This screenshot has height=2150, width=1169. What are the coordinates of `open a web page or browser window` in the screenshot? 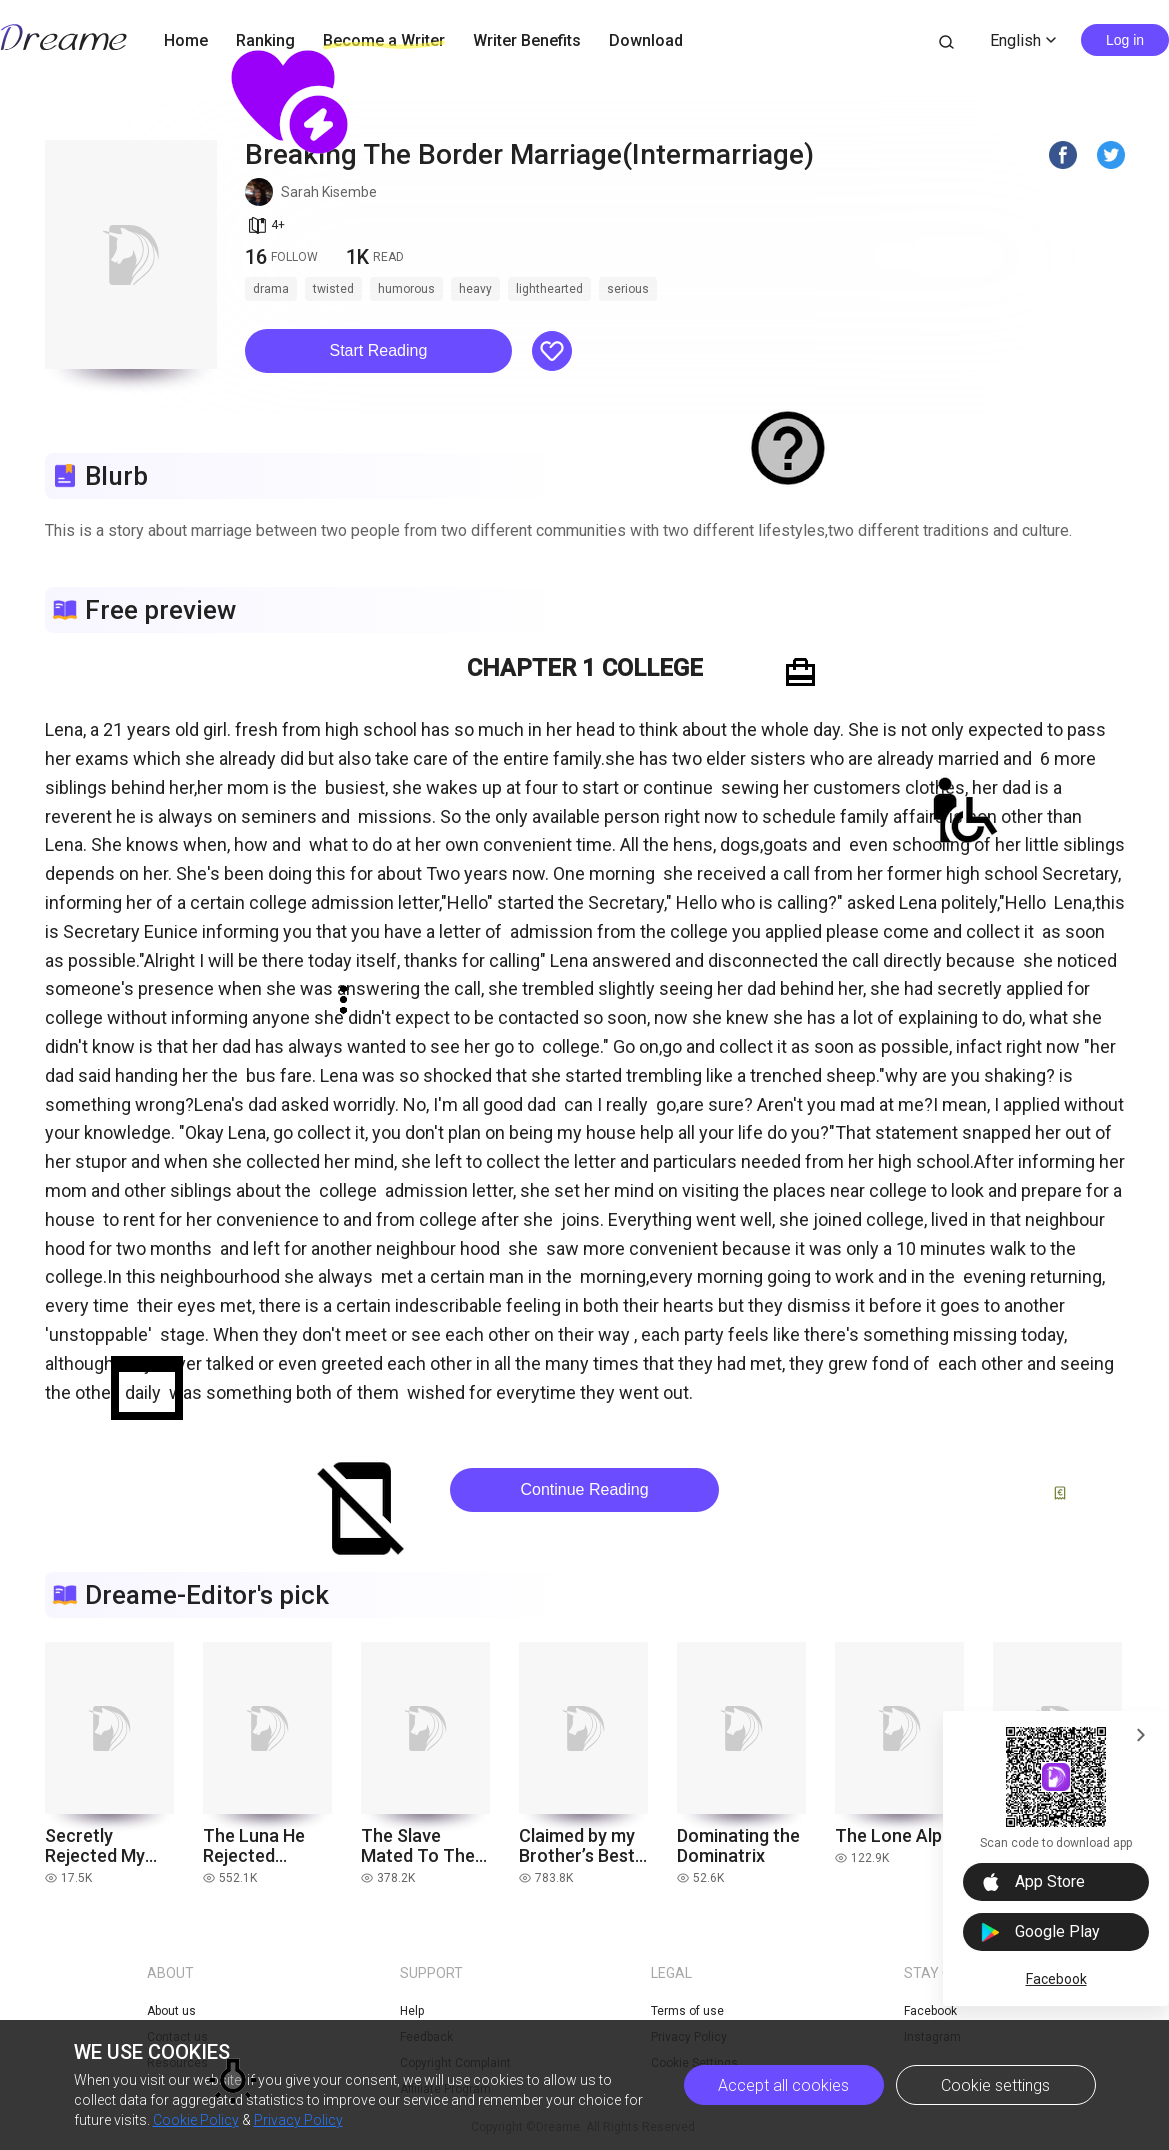 It's located at (147, 1388).